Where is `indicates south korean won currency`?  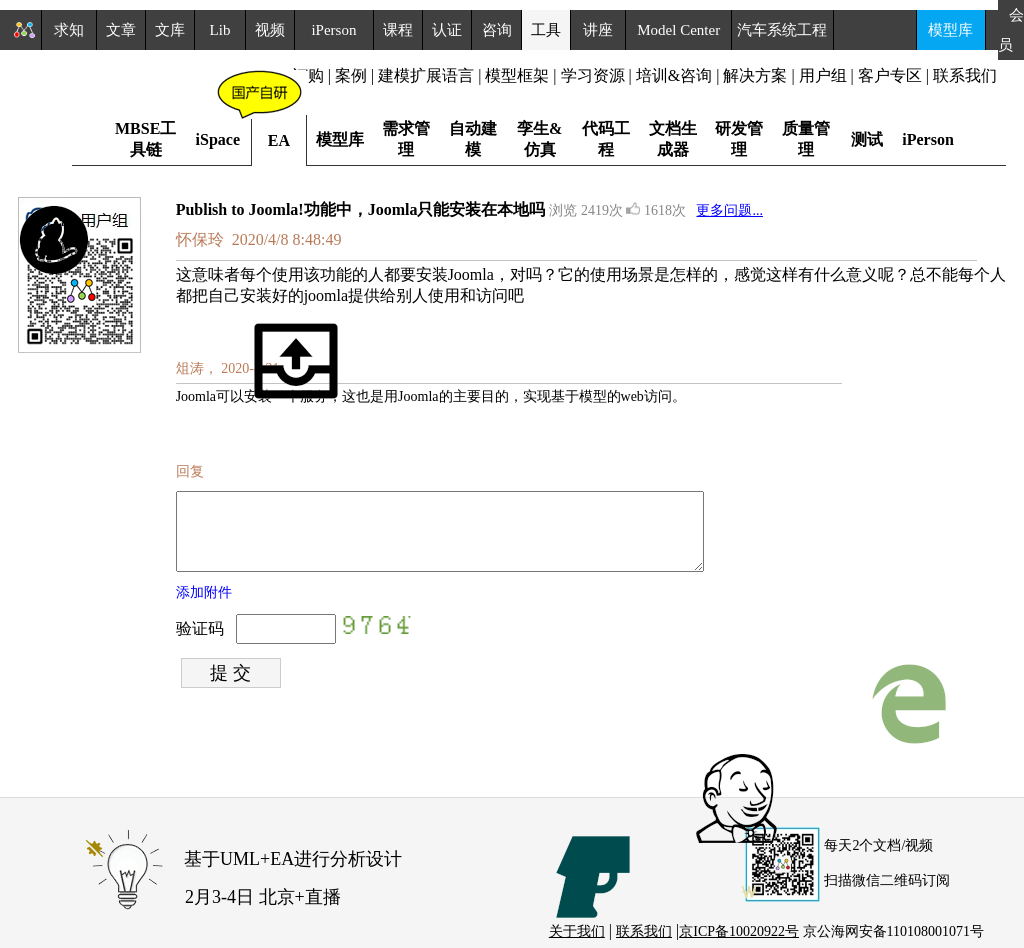 indicates south korean won currency is located at coordinates (749, 892).